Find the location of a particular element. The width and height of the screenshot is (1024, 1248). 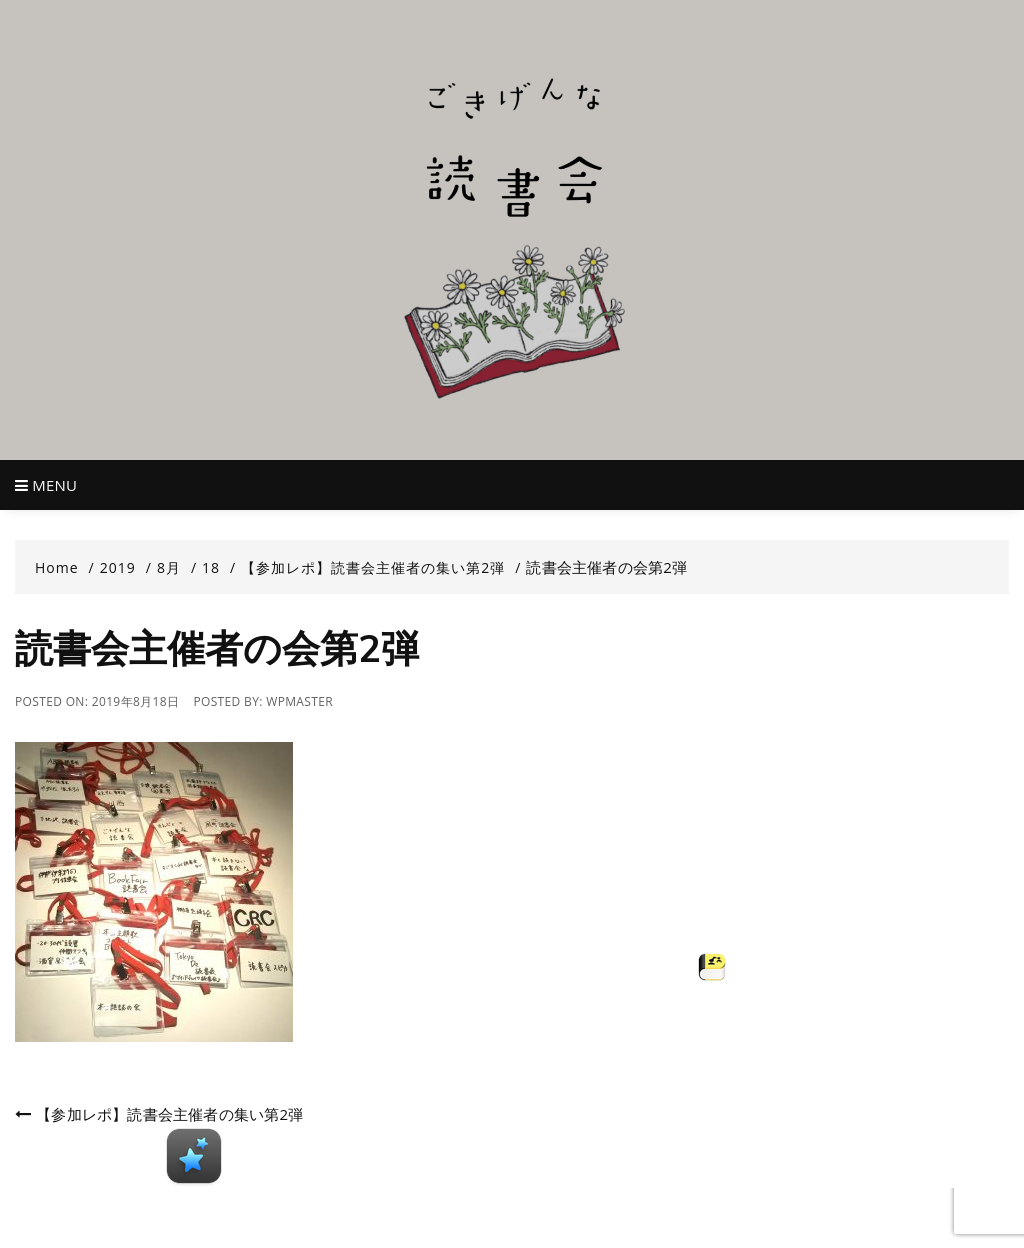

open the manuals app is located at coordinates (712, 967).